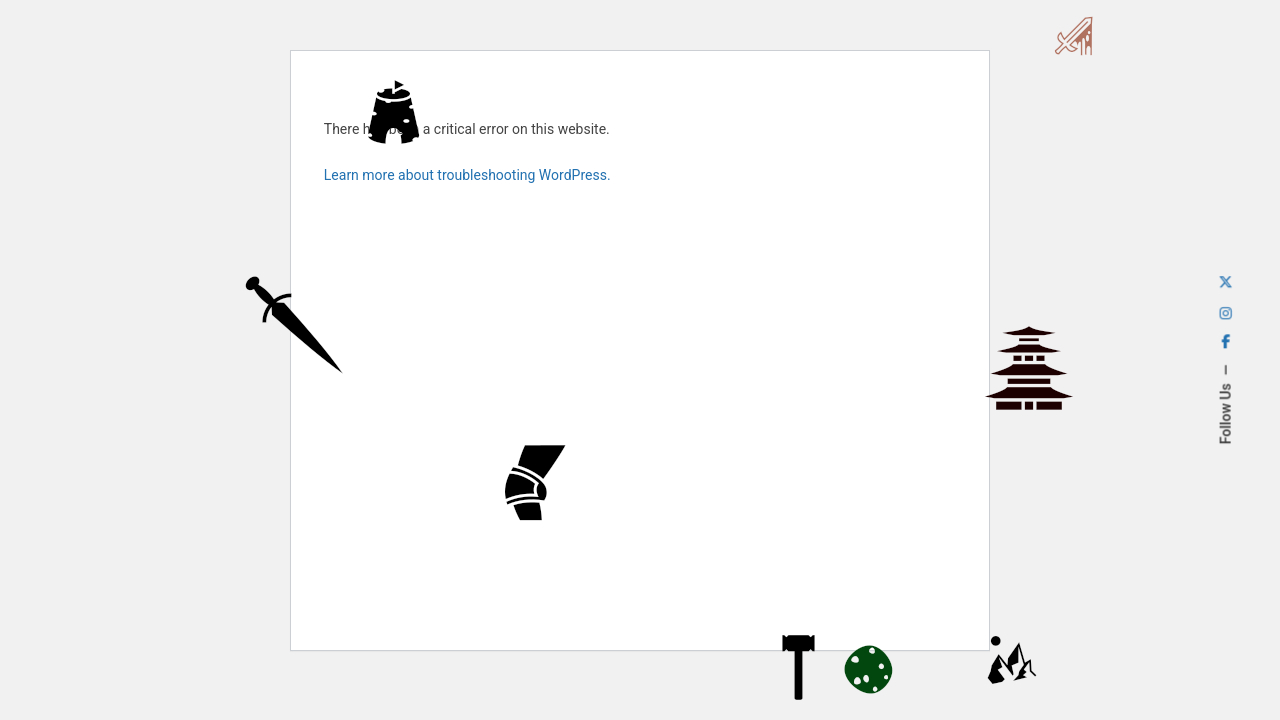 This screenshot has width=1280, height=720. I want to click on view mountain summits or peaks, so click(1012, 660).